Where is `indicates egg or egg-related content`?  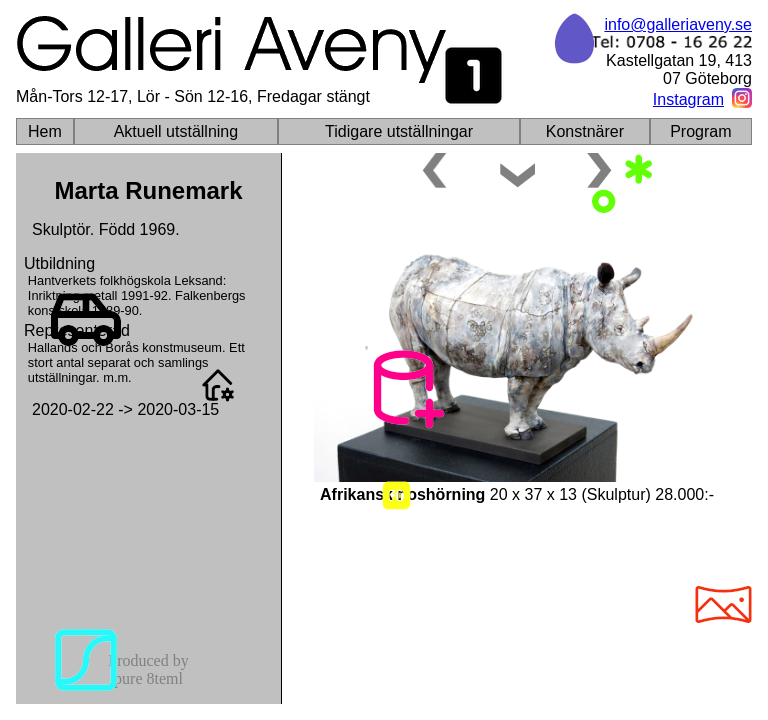
indicates egg or egg-related content is located at coordinates (574, 38).